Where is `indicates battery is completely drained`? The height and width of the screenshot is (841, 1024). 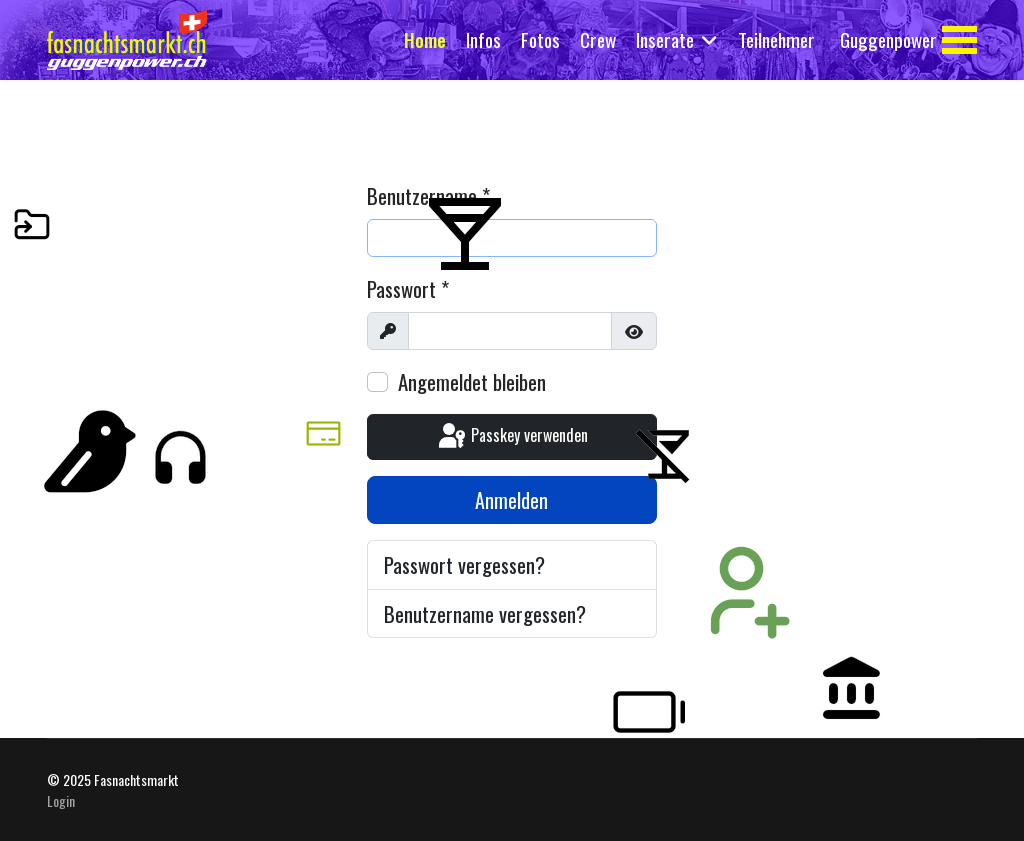 indicates battery is completely drained is located at coordinates (648, 712).